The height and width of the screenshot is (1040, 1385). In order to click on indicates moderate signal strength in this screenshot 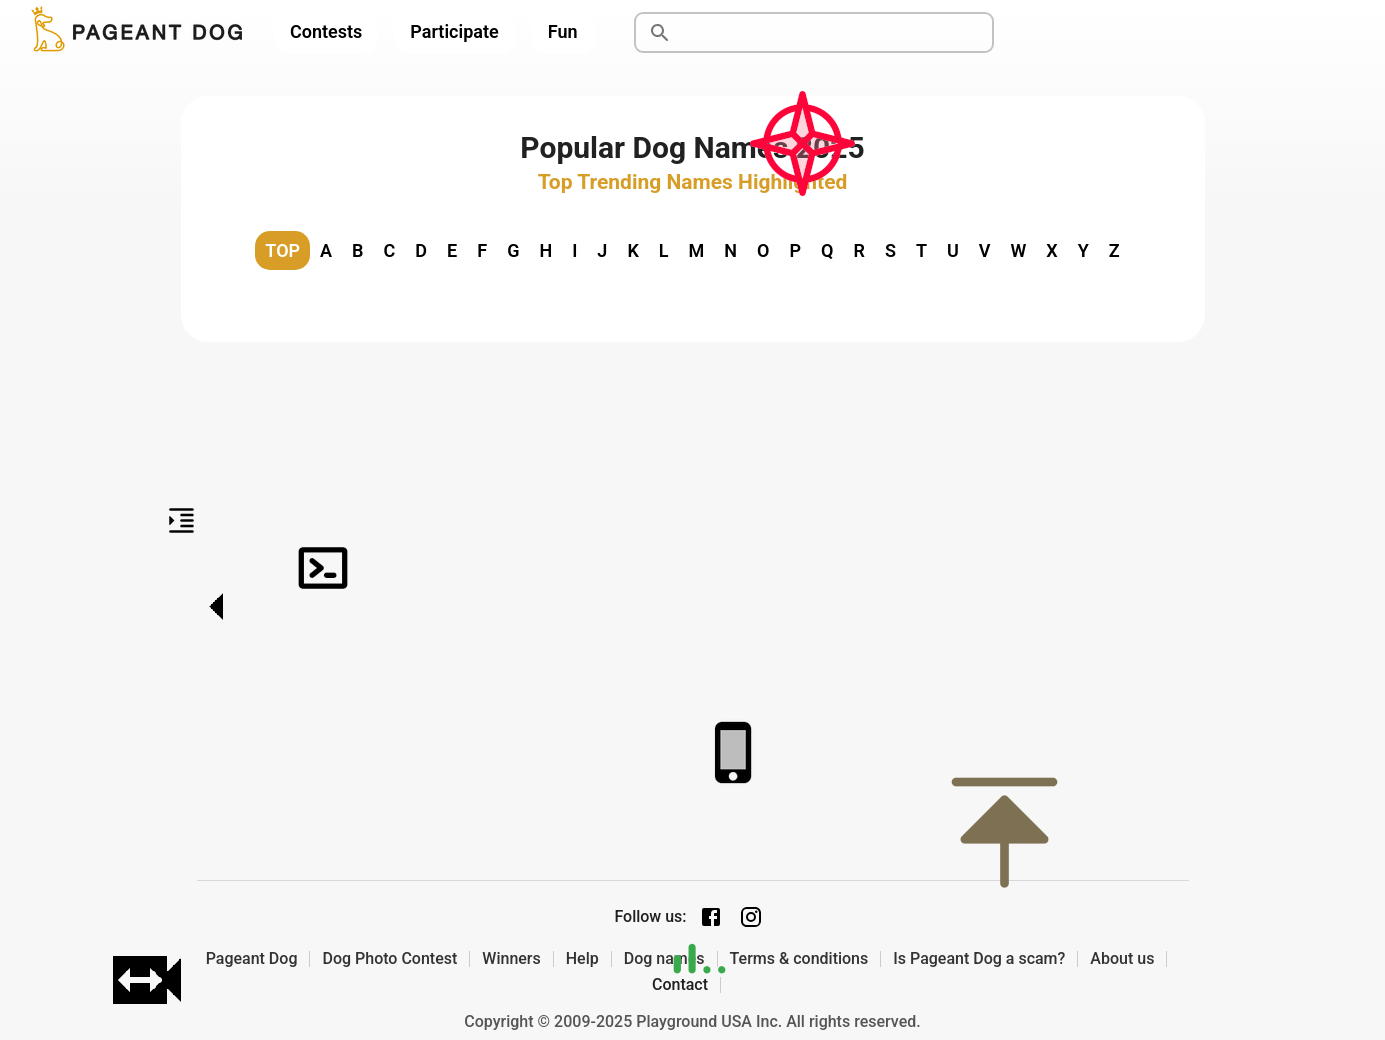, I will do `click(699, 947)`.